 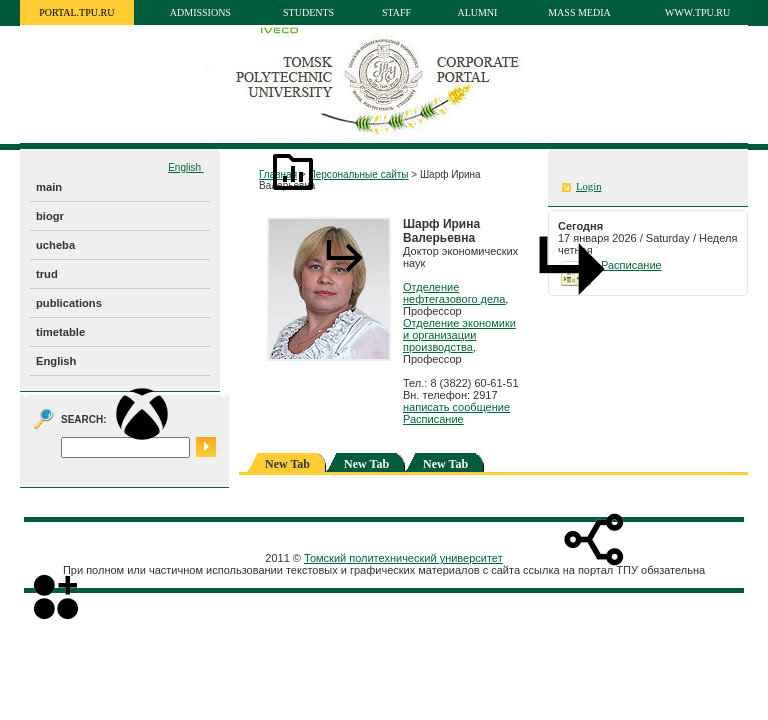 What do you see at coordinates (142, 414) in the screenshot?
I see `open xbox app` at bounding box center [142, 414].